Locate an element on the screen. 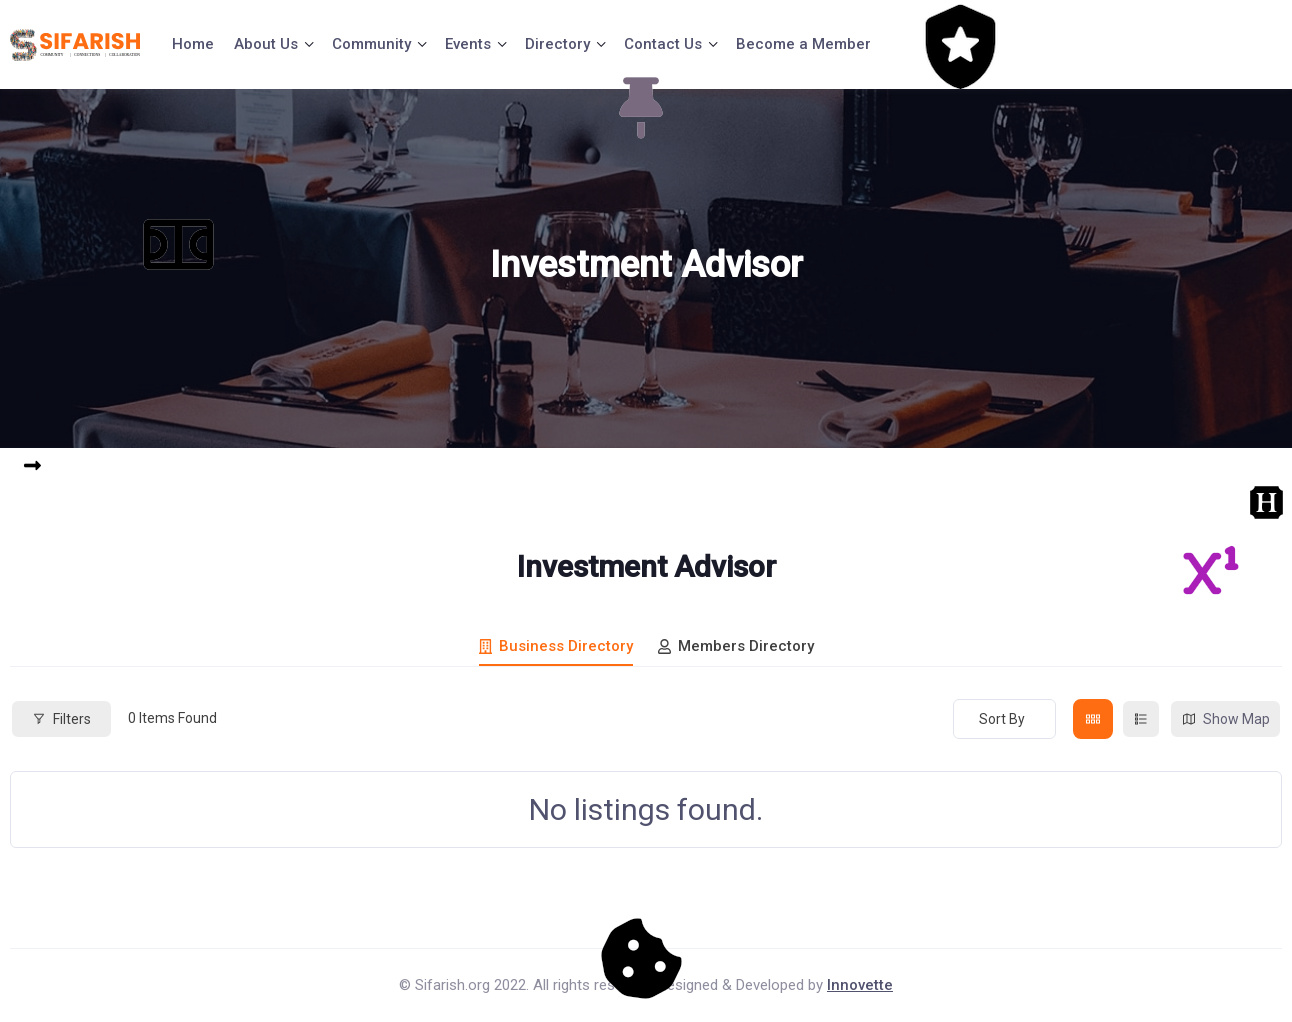 The width and height of the screenshot is (1292, 1022). view basketball court availability is located at coordinates (178, 244).